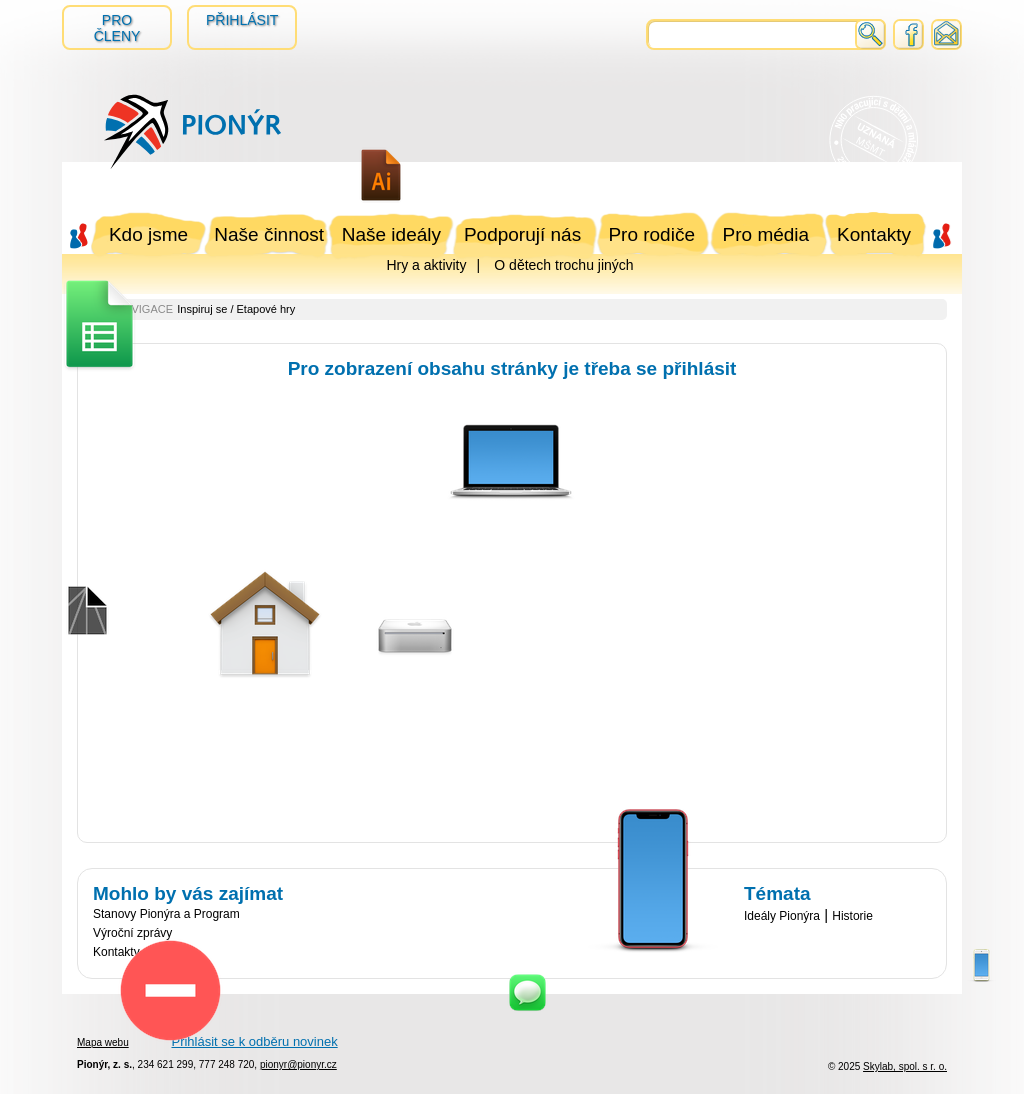  What do you see at coordinates (265, 620) in the screenshot?
I see `access your home folder` at bounding box center [265, 620].